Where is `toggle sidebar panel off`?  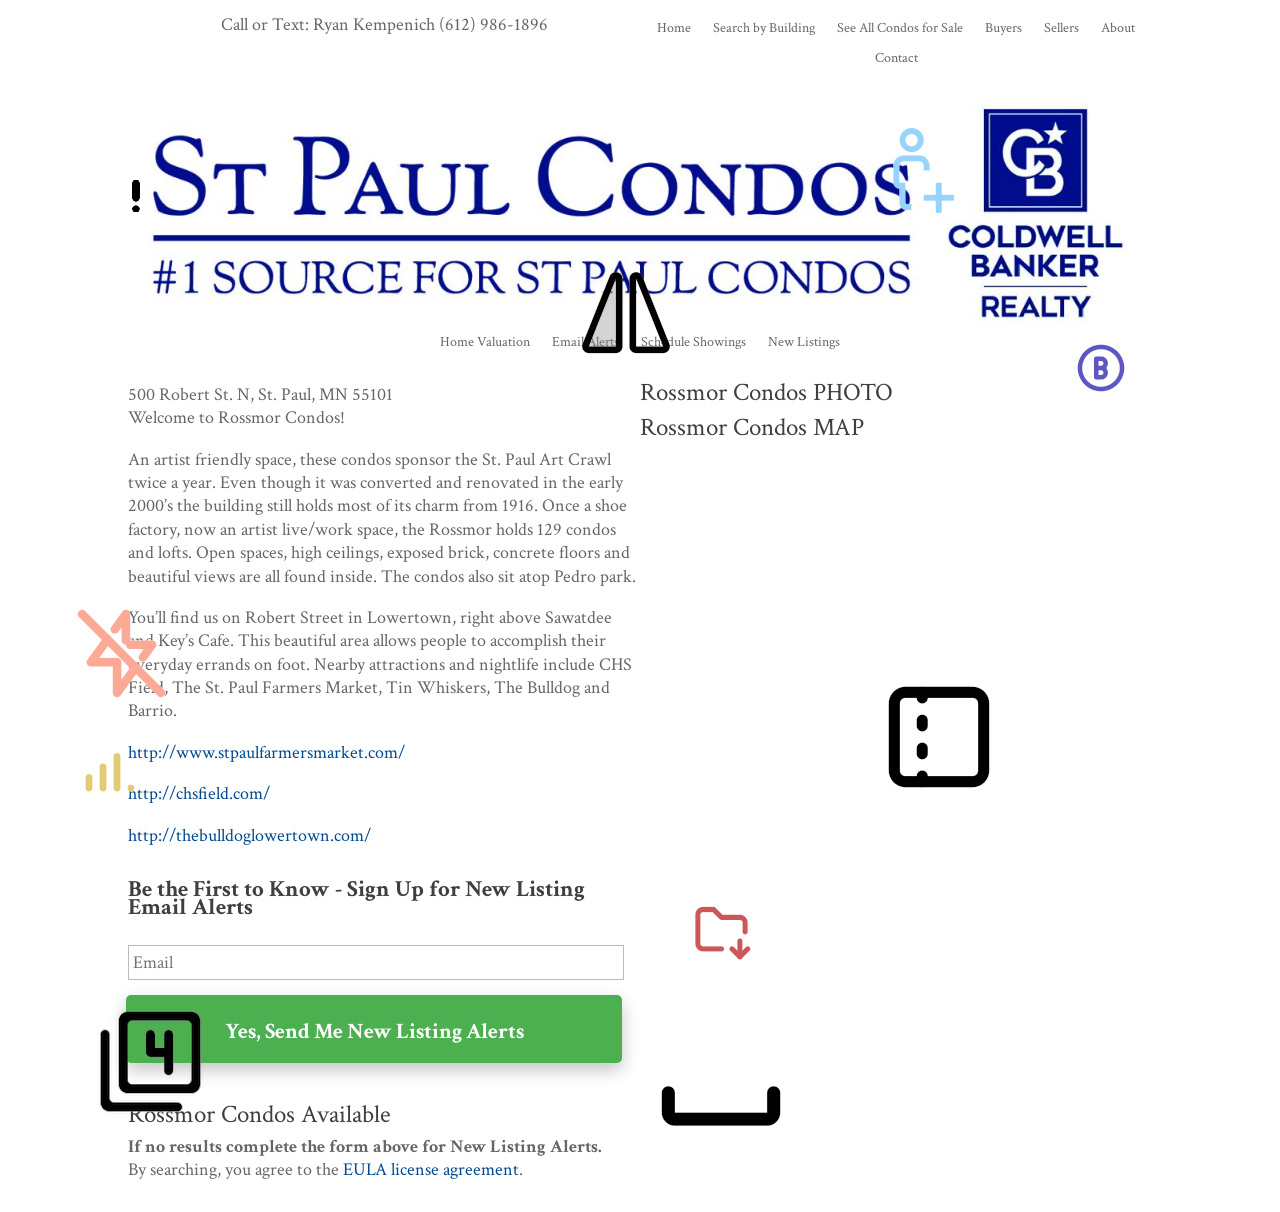 toggle sidebar panel off is located at coordinates (939, 737).